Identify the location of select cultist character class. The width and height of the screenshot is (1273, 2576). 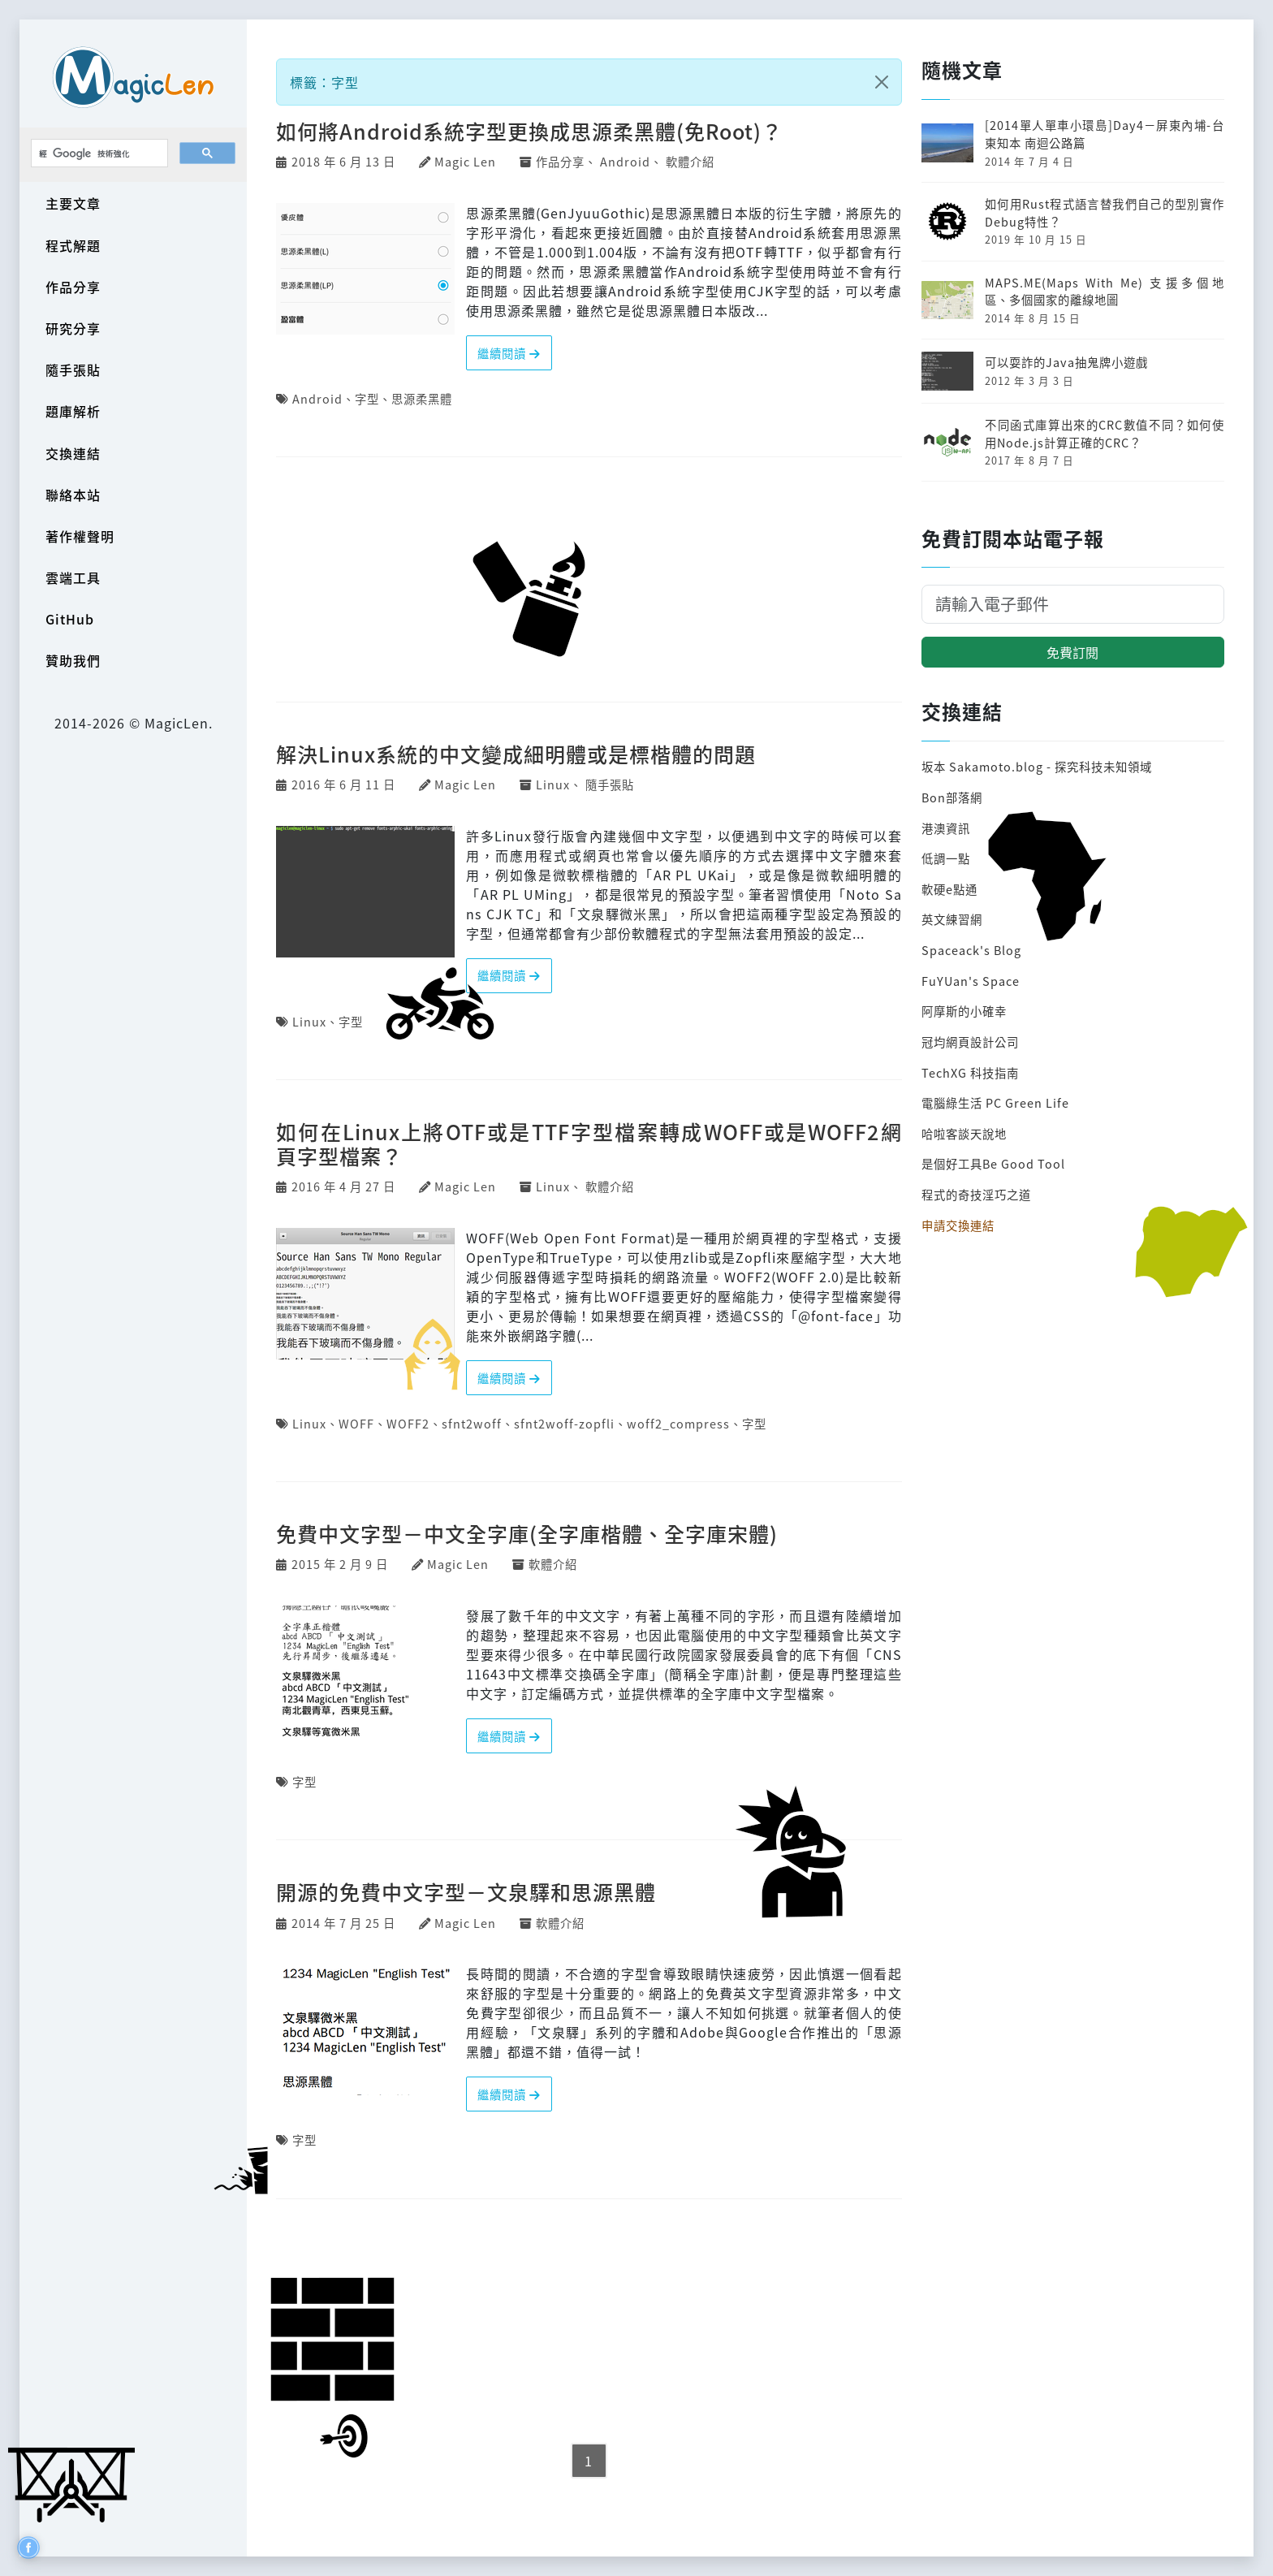
(432, 1354).